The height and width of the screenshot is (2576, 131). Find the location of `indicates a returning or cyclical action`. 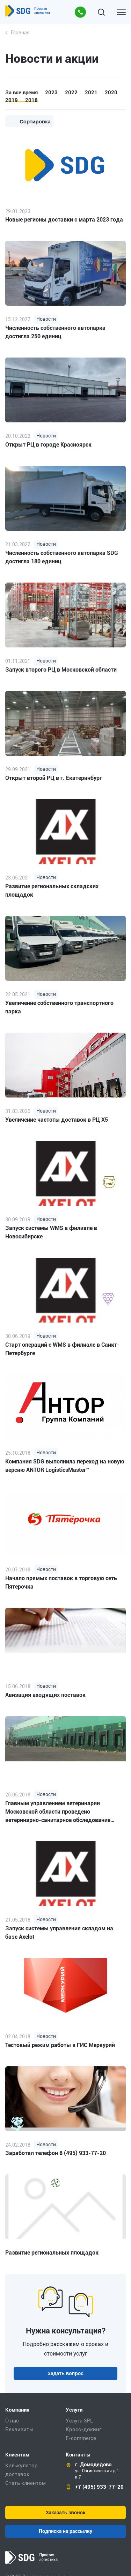

indicates a returning or cyclical action is located at coordinates (55, 2183).